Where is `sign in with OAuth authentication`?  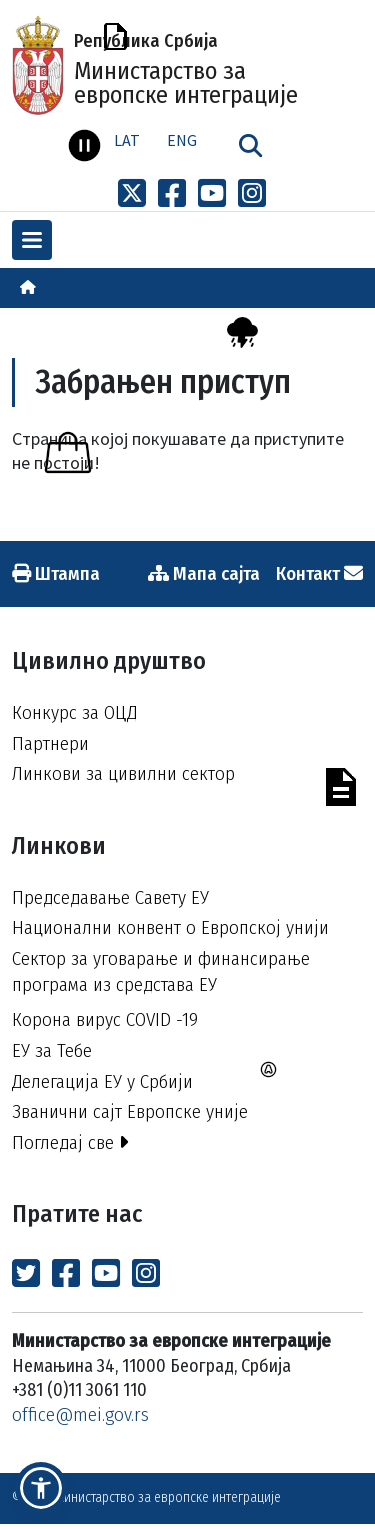
sign in with OAuth authentication is located at coordinates (268, 1069).